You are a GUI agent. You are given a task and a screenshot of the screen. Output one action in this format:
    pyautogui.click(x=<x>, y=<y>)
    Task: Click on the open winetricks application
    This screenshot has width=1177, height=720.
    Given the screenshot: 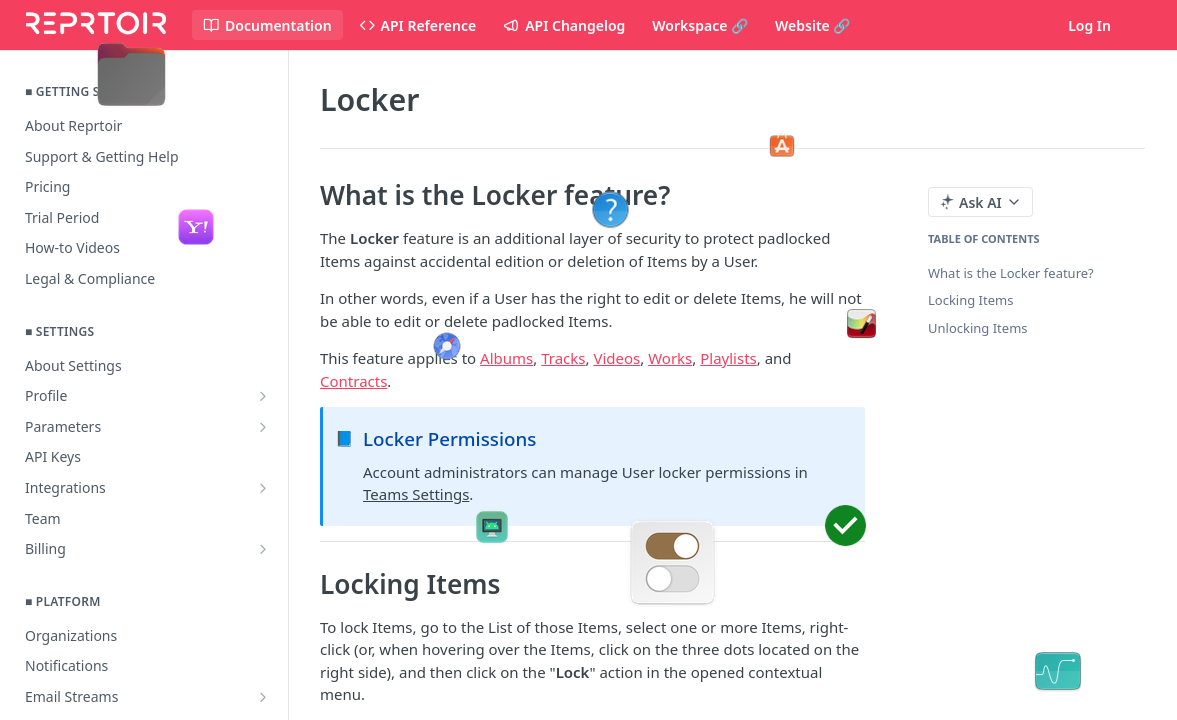 What is the action you would take?
    pyautogui.click(x=861, y=323)
    